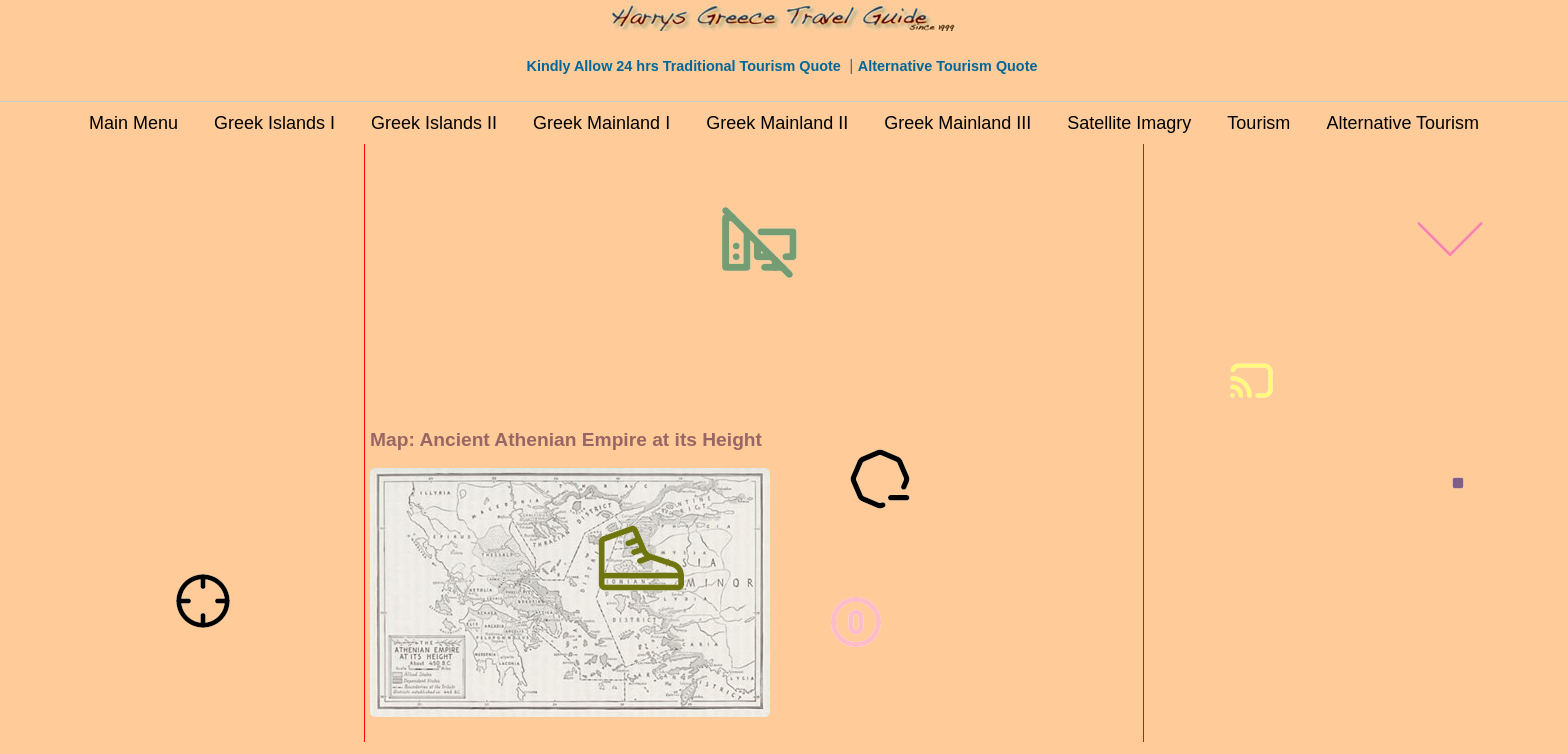 This screenshot has height=754, width=1568. What do you see at coordinates (856, 622) in the screenshot?
I see `indicates an "O" option or selection in a multiple choice interface` at bounding box center [856, 622].